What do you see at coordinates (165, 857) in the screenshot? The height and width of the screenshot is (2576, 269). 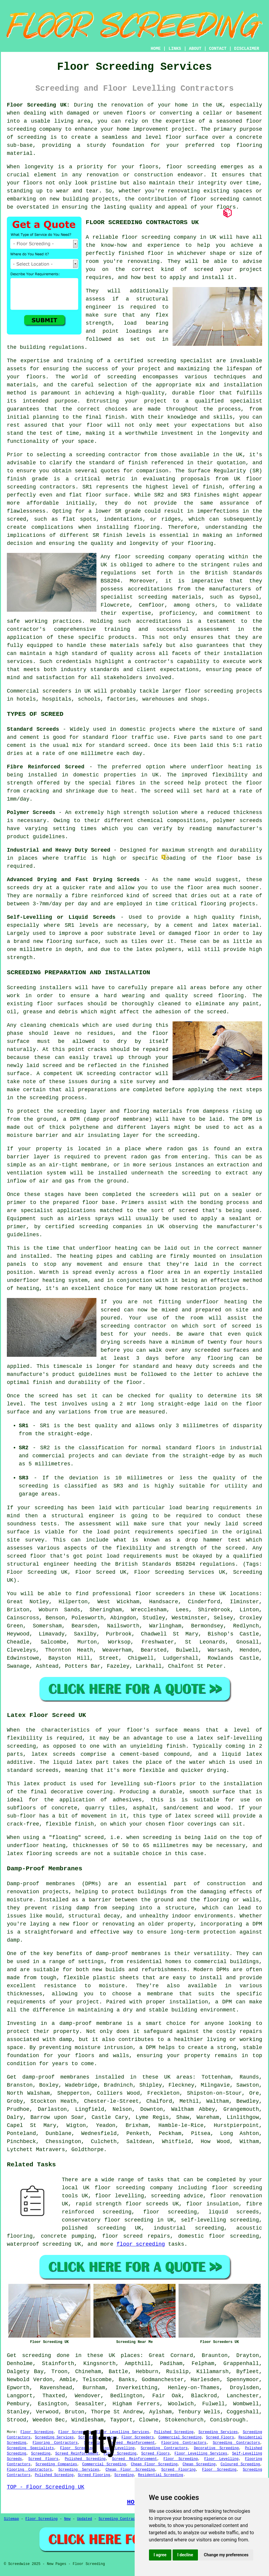 I see `open Yammer enterprise social network` at bounding box center [165, 857].